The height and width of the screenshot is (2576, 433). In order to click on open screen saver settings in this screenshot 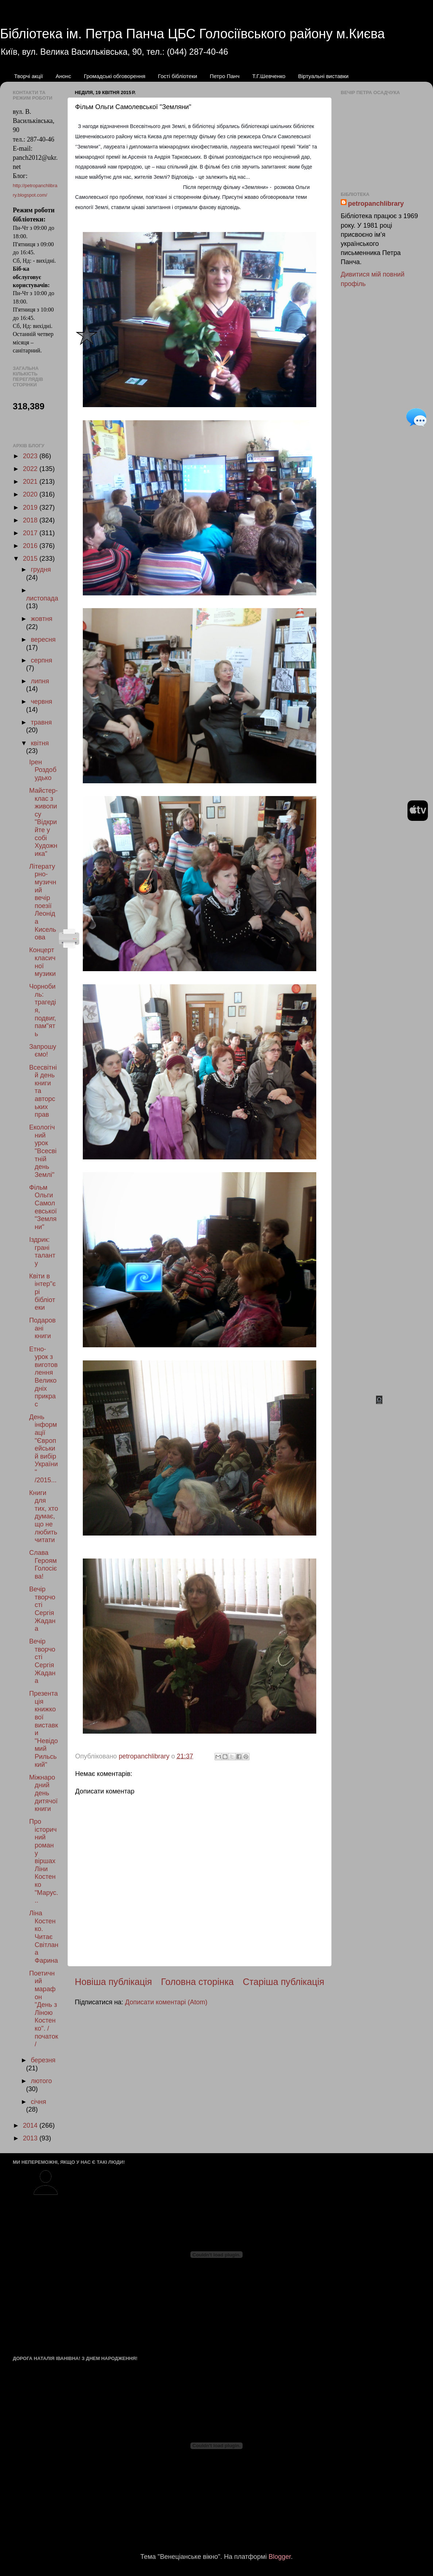, I will do `click(144, 1278)`.